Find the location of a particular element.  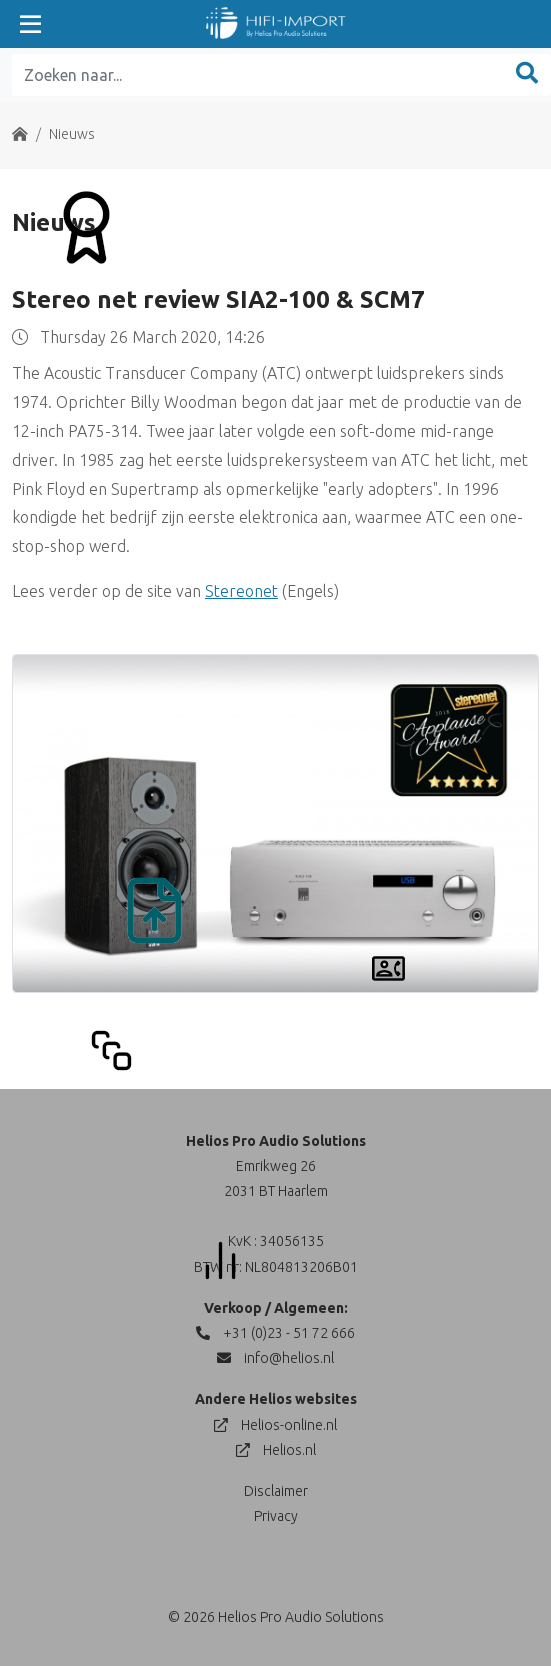

upload a file is located at coordinates (154, 910).